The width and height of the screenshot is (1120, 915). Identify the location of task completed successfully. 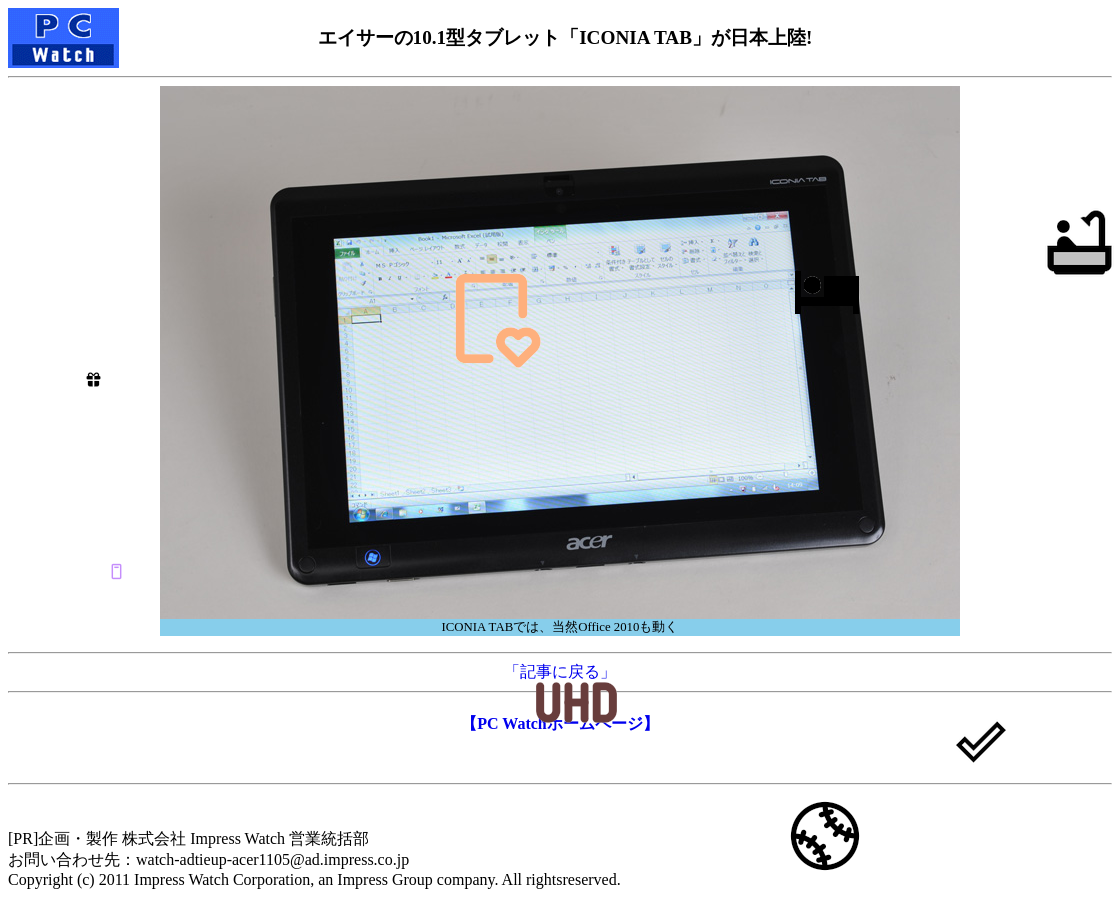
(981, 742).